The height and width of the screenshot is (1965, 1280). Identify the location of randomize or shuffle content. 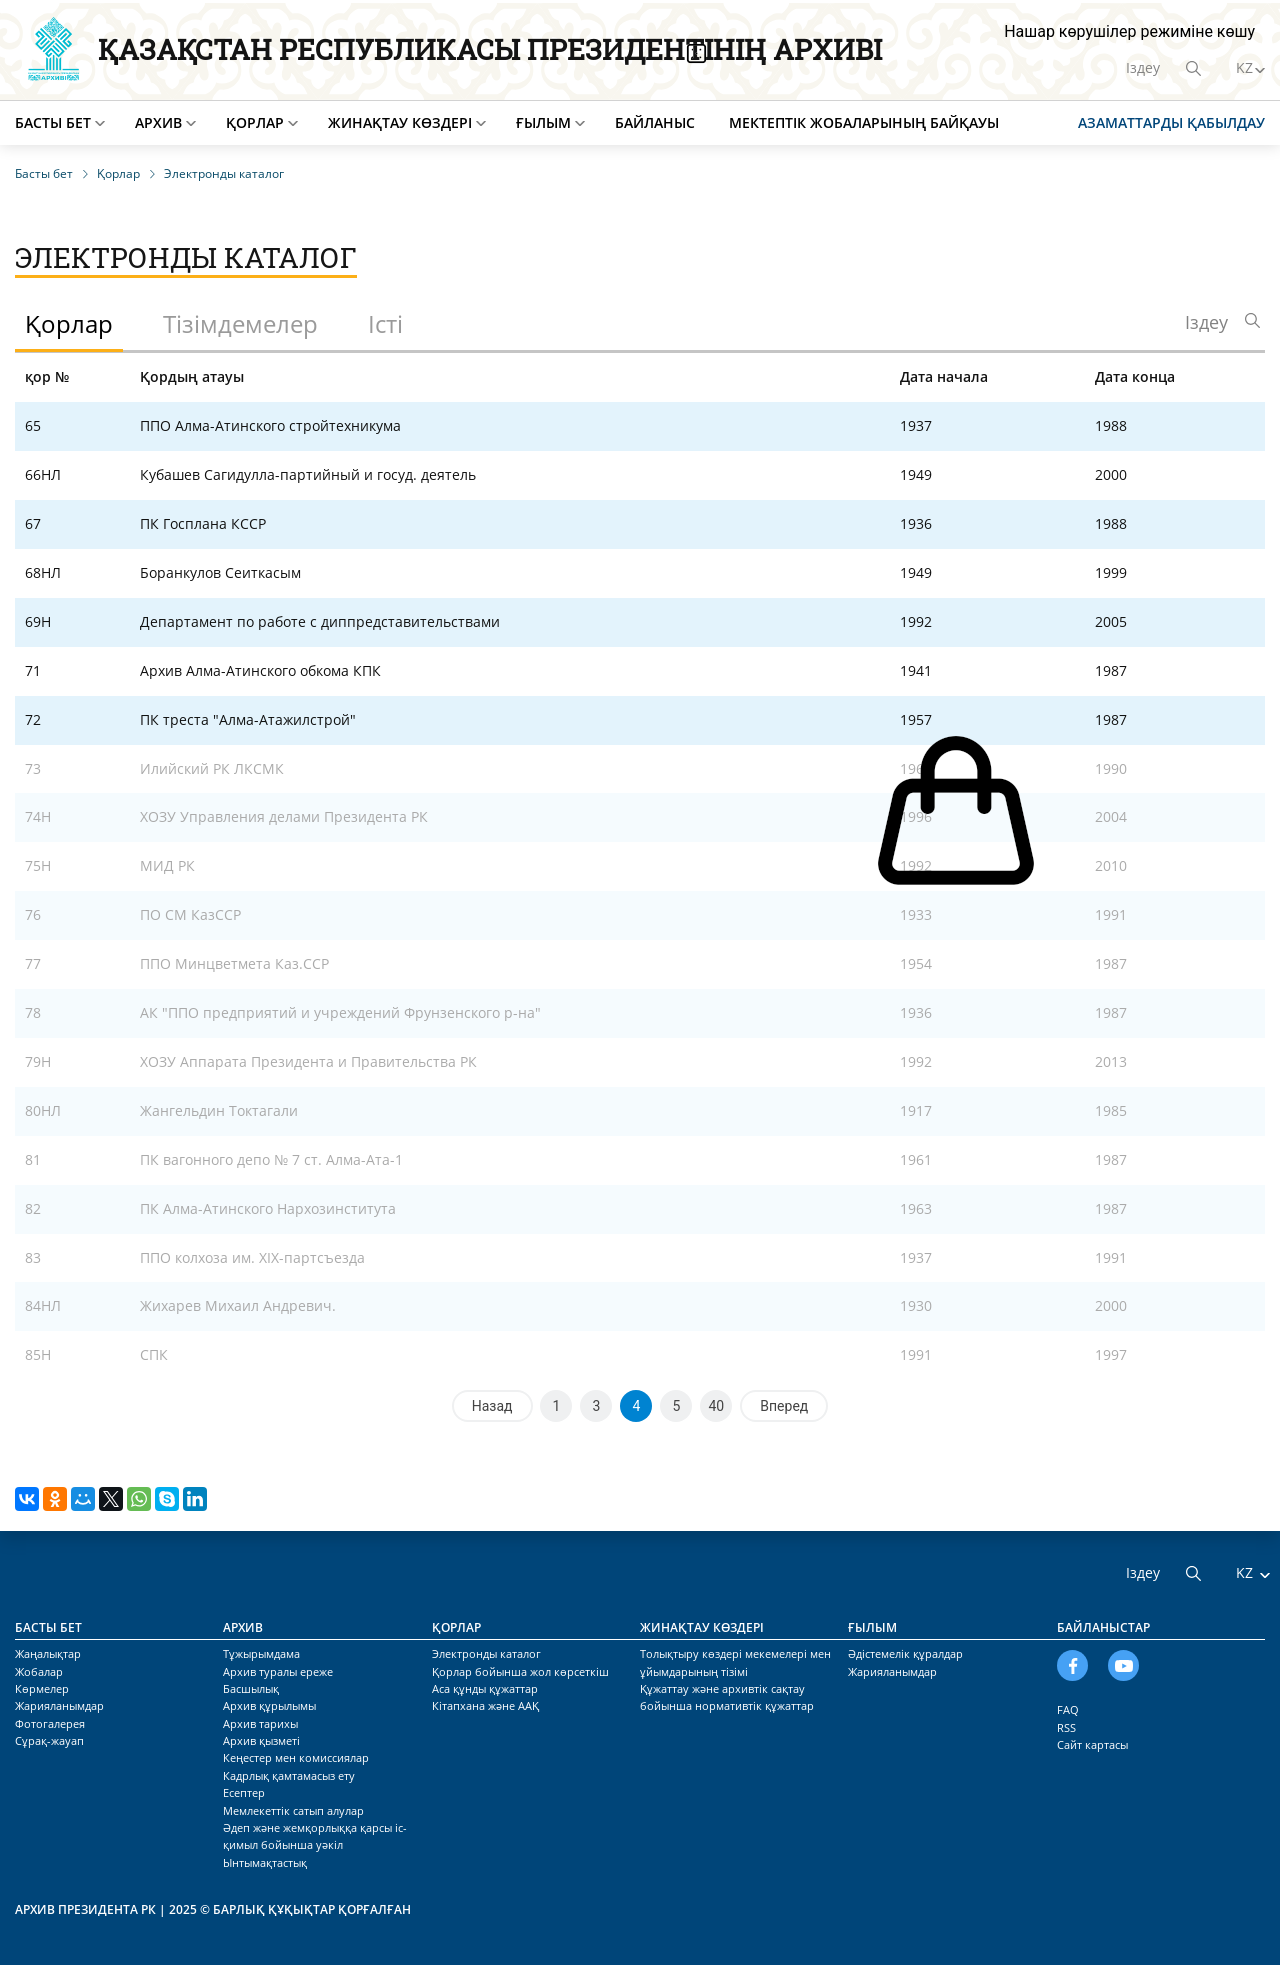
(696, 53).